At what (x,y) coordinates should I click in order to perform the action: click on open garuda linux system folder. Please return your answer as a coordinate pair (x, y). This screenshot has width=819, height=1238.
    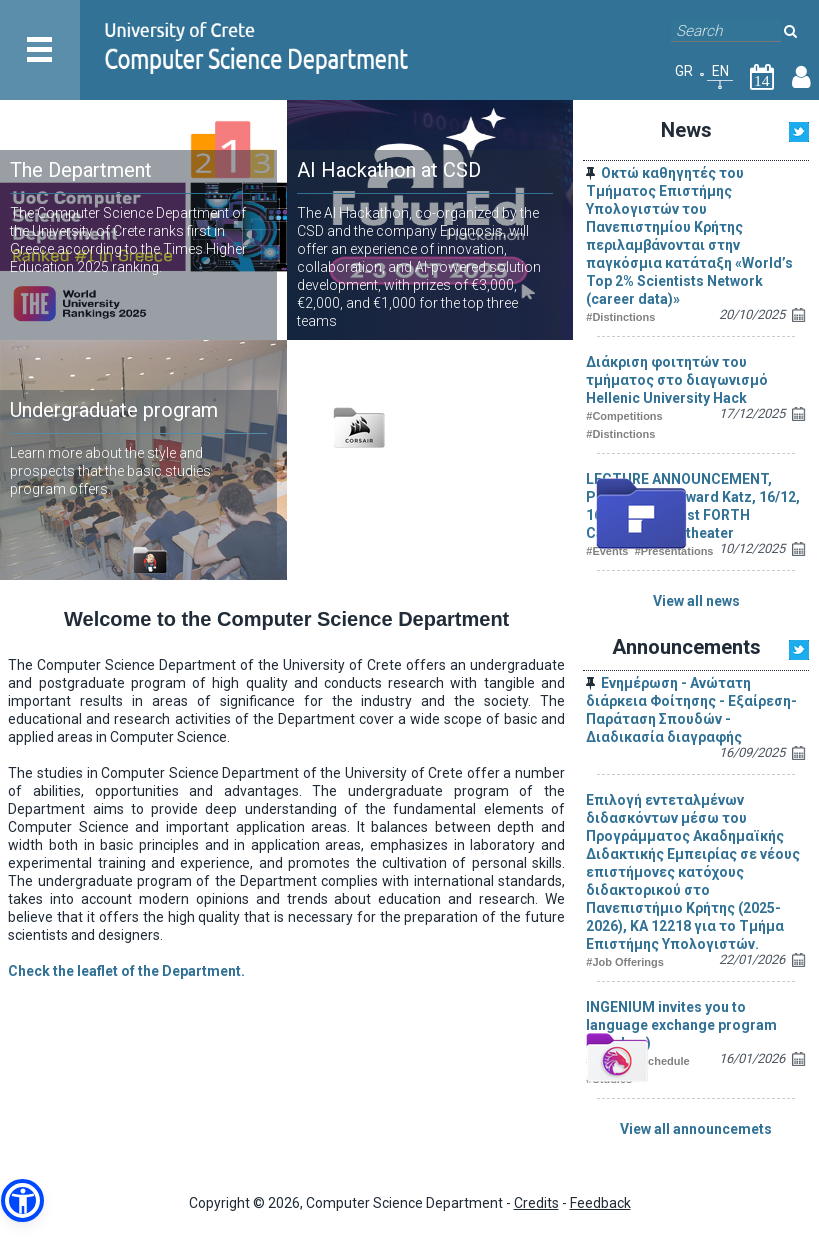
    Looking at the image, I should click on (617, 1059).